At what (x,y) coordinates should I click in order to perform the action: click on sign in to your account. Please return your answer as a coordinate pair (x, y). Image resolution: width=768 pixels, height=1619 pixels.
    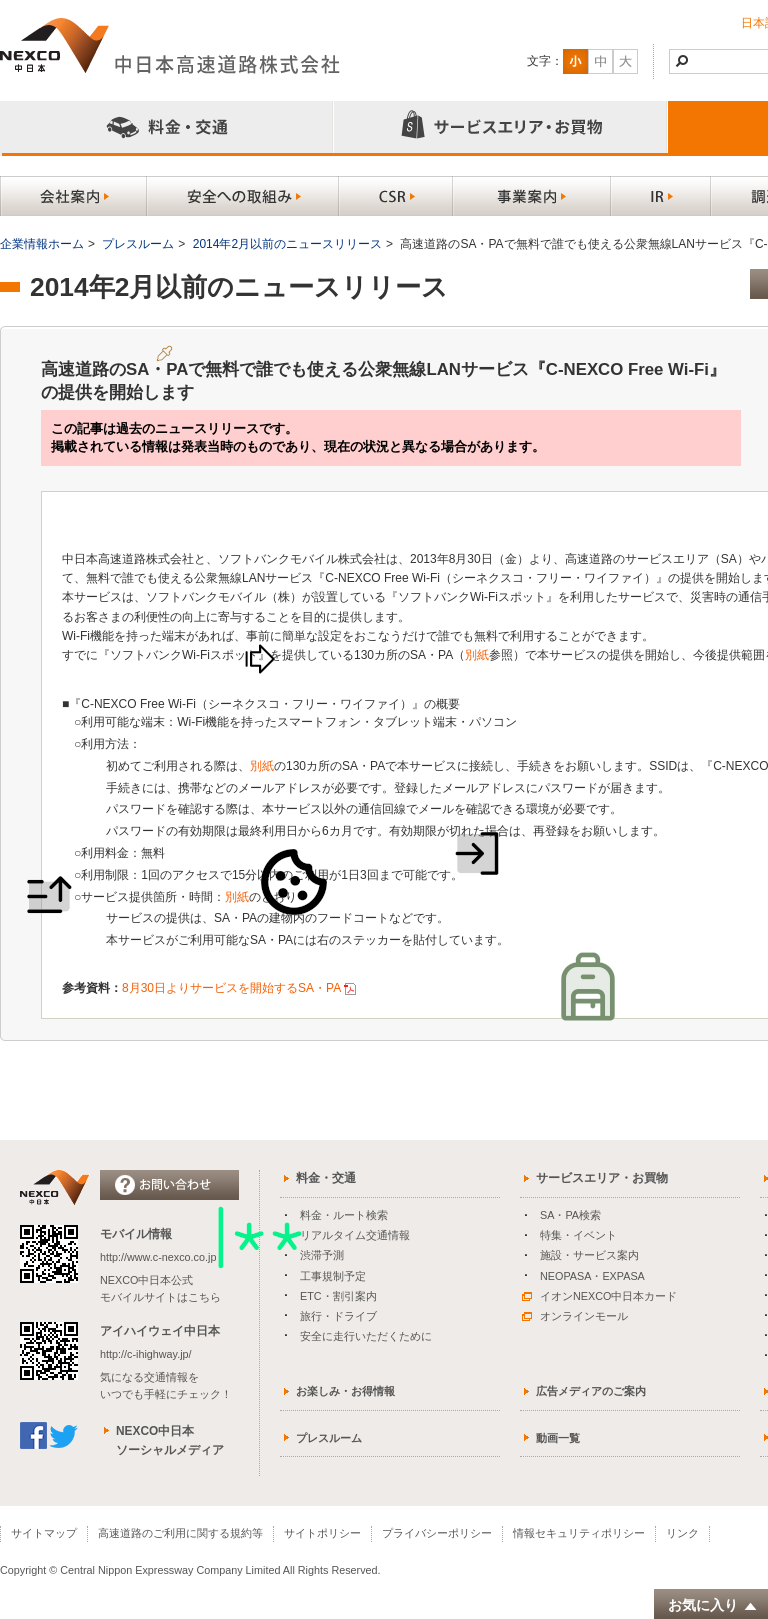
    Looking at the image, I should click on (480, 853).